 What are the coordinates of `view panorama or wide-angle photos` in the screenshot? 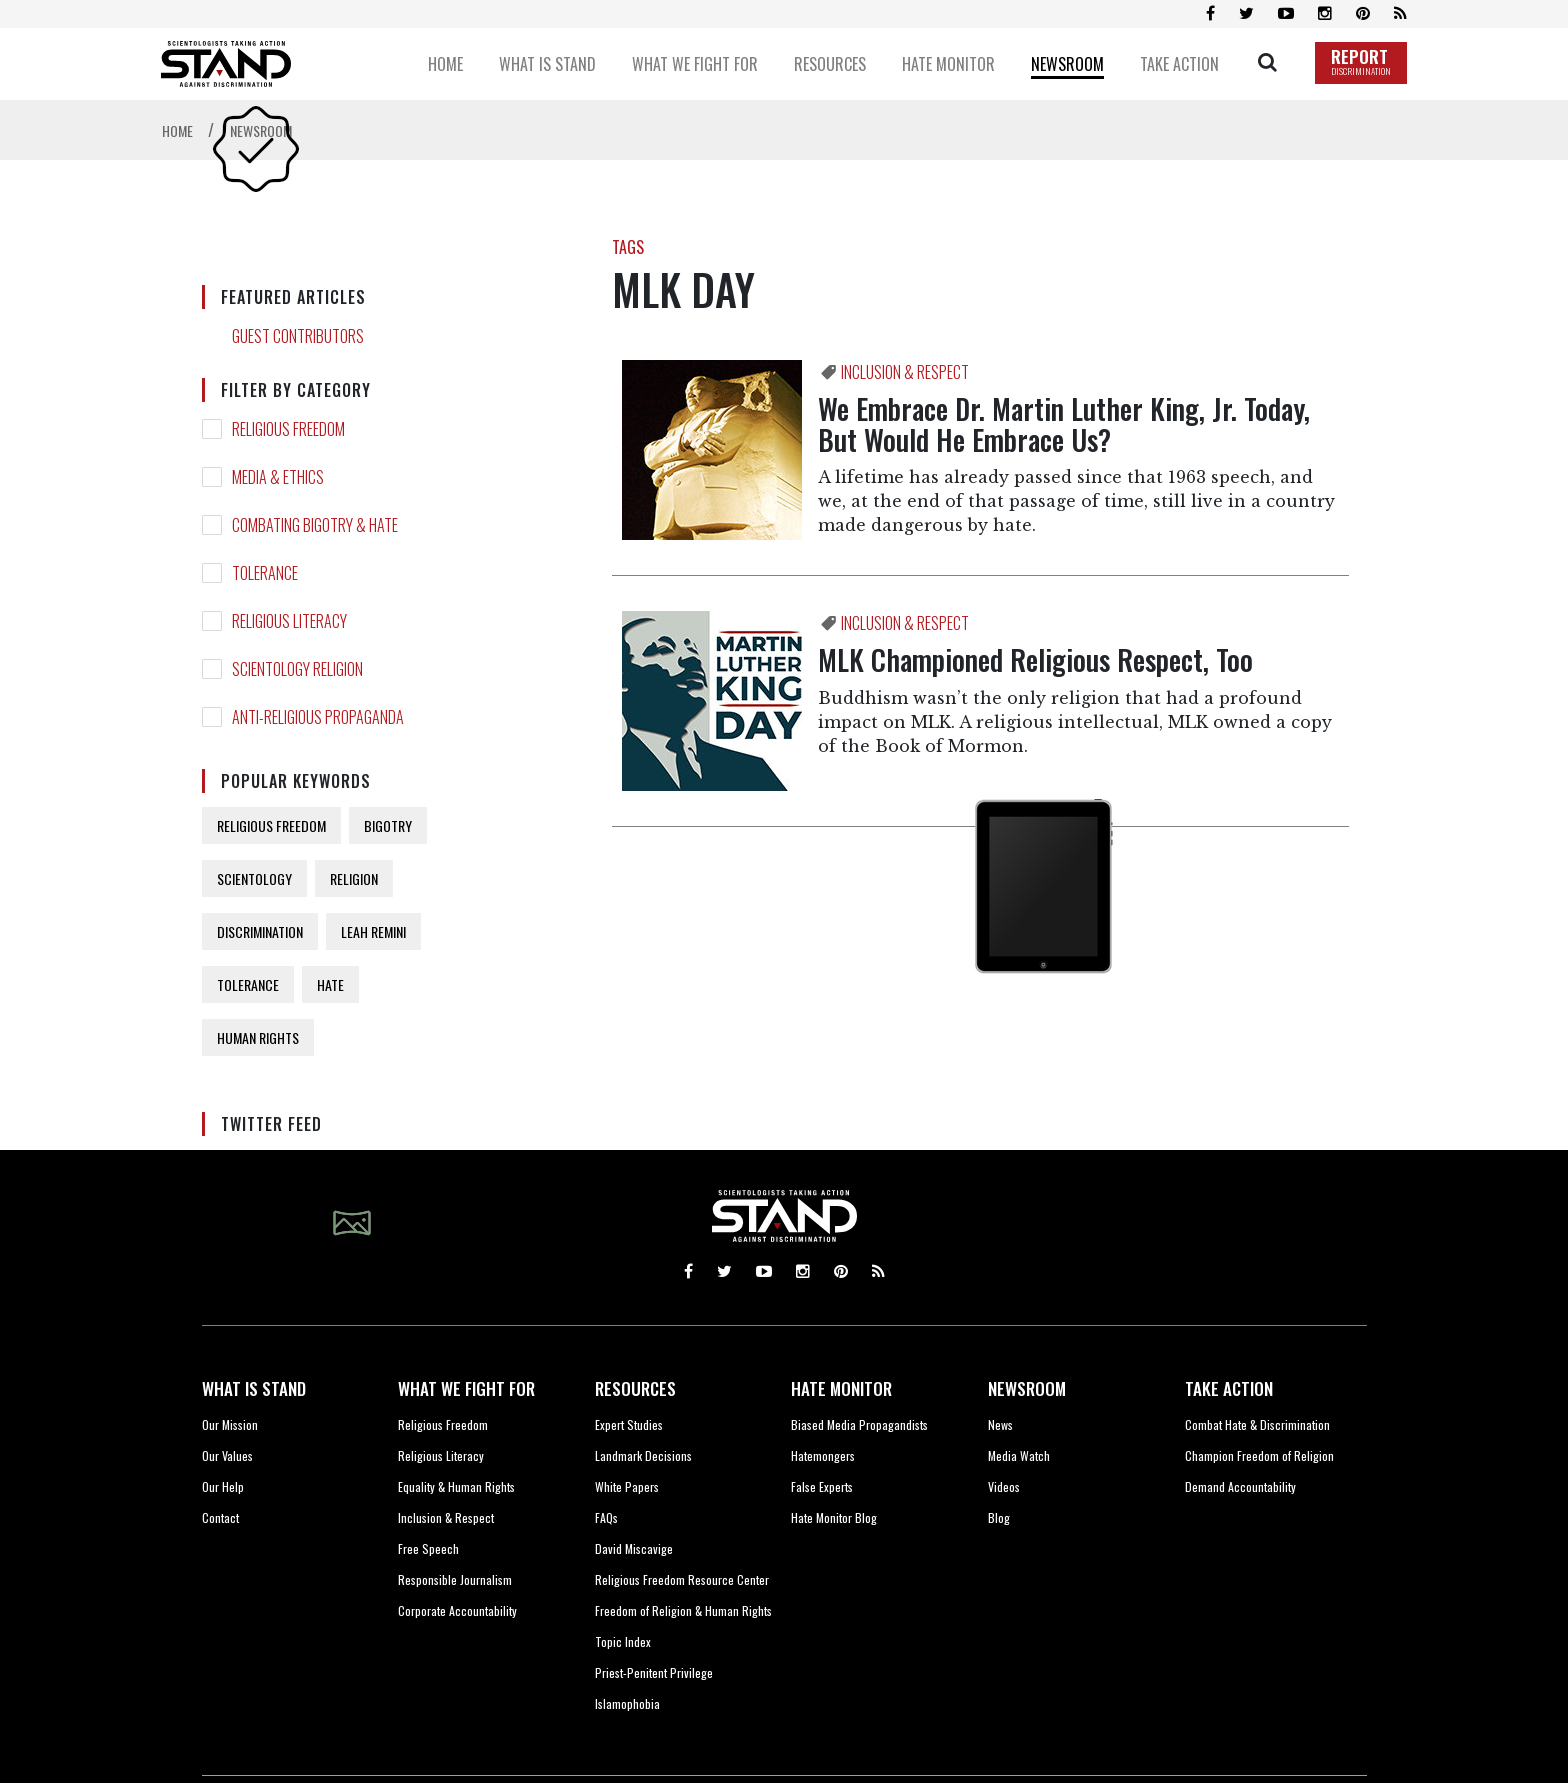 It's located at (352, 1223).